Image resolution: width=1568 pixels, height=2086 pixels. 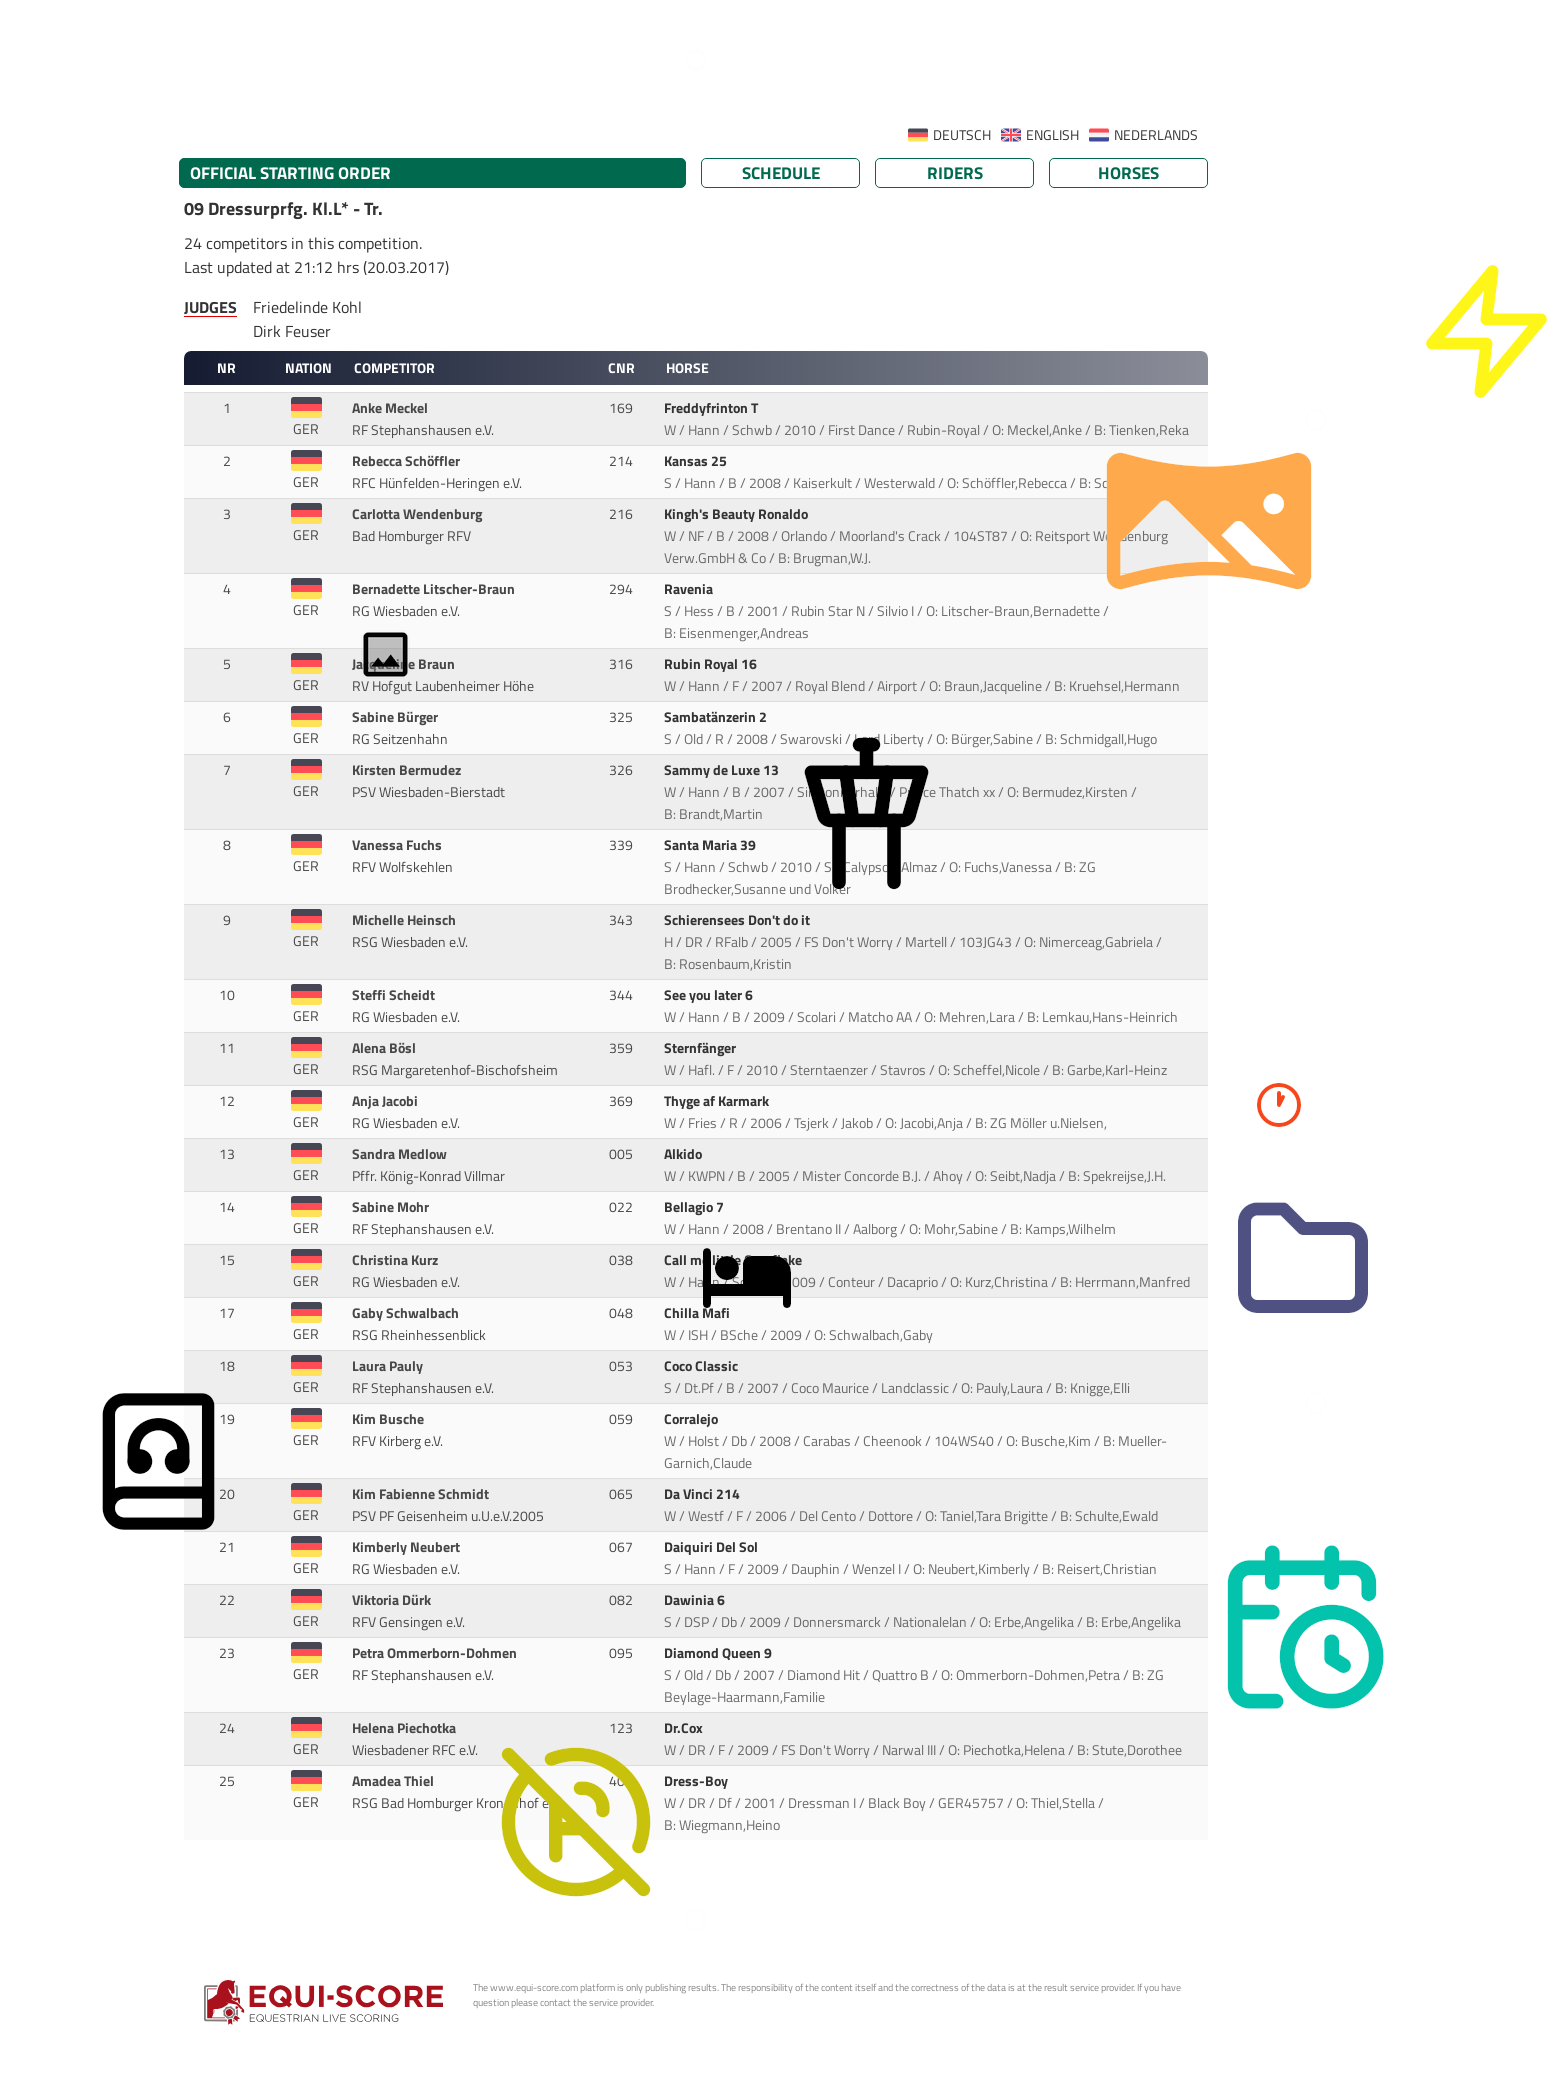 I want to click on insert or add a photo to your content, so click(x=385, y=654).